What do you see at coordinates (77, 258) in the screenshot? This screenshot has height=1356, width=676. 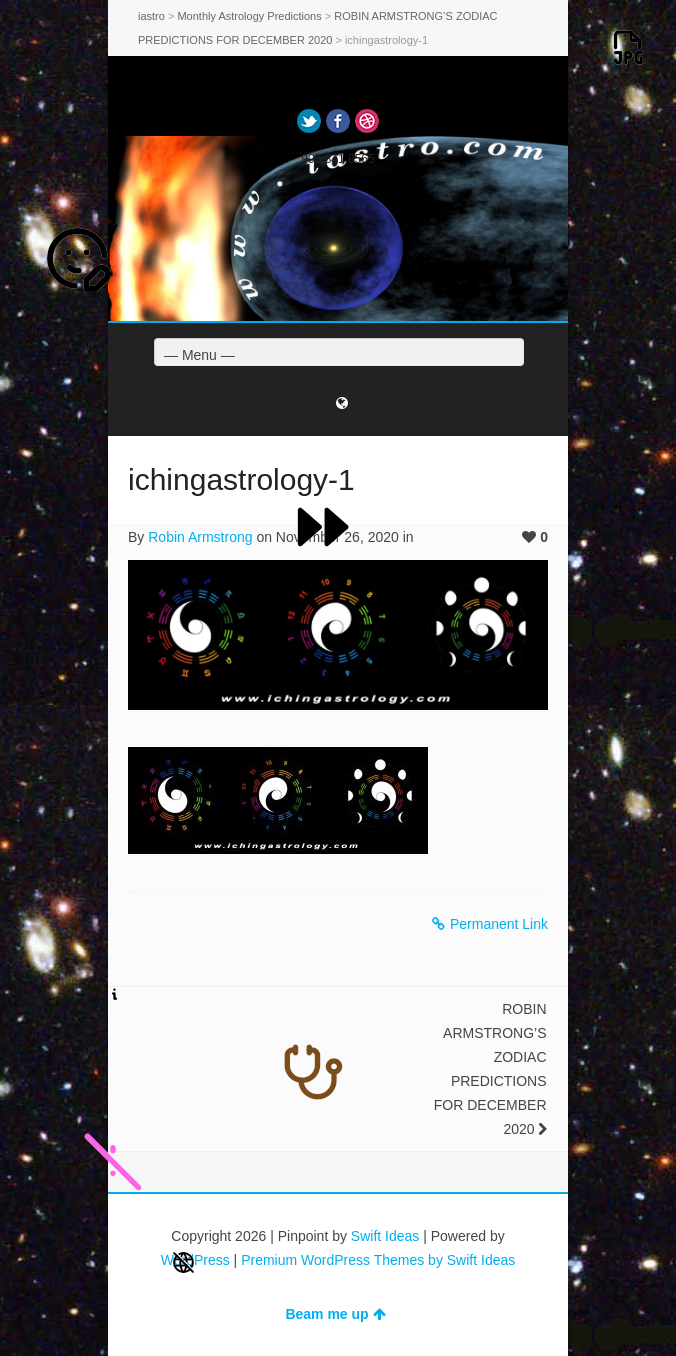 I see `edit your mood or status` at bounding box center [77, 258].